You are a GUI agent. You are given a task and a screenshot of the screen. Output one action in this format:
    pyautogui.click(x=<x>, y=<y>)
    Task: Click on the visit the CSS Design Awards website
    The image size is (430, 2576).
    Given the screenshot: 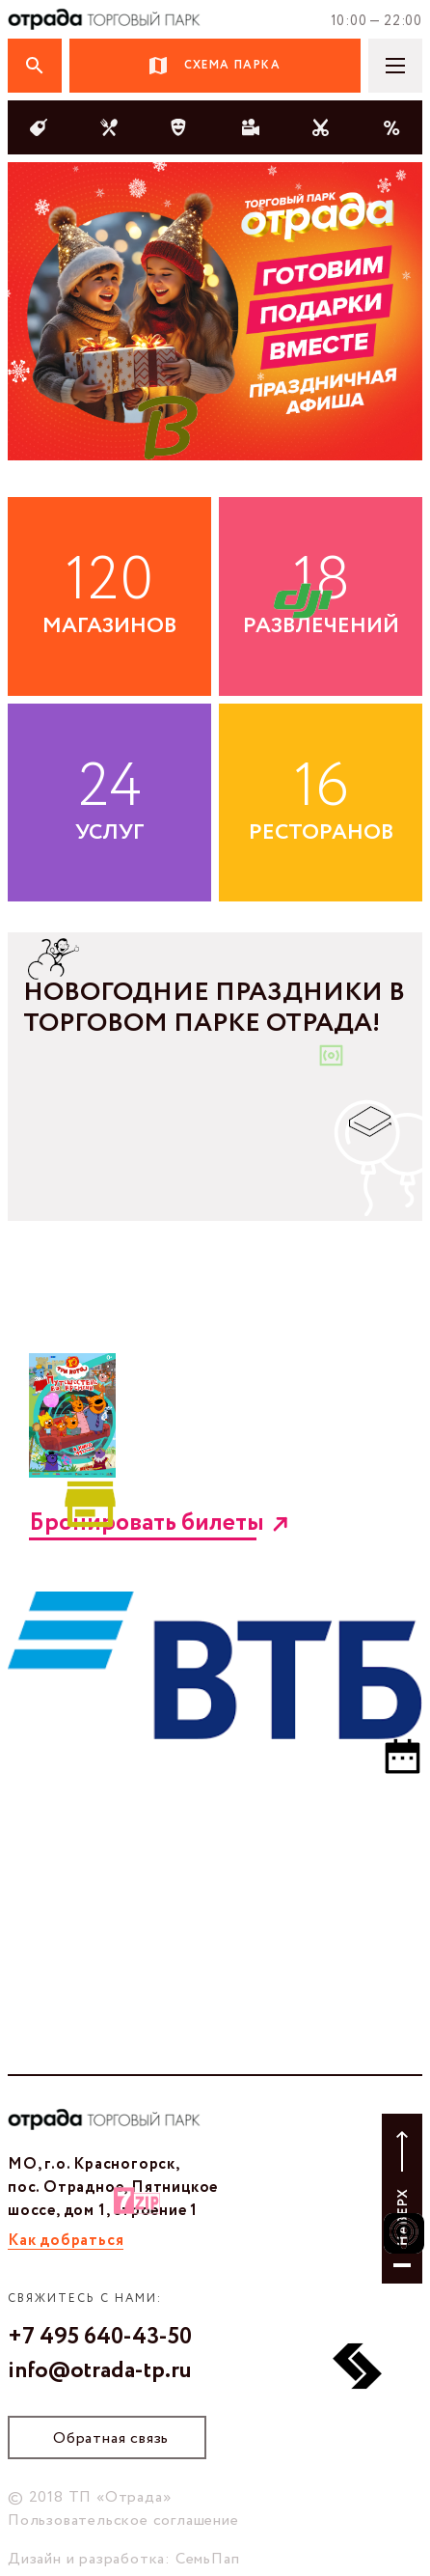 What is the action you would take?
    pyautogui.click(x=357, y=2366)
    